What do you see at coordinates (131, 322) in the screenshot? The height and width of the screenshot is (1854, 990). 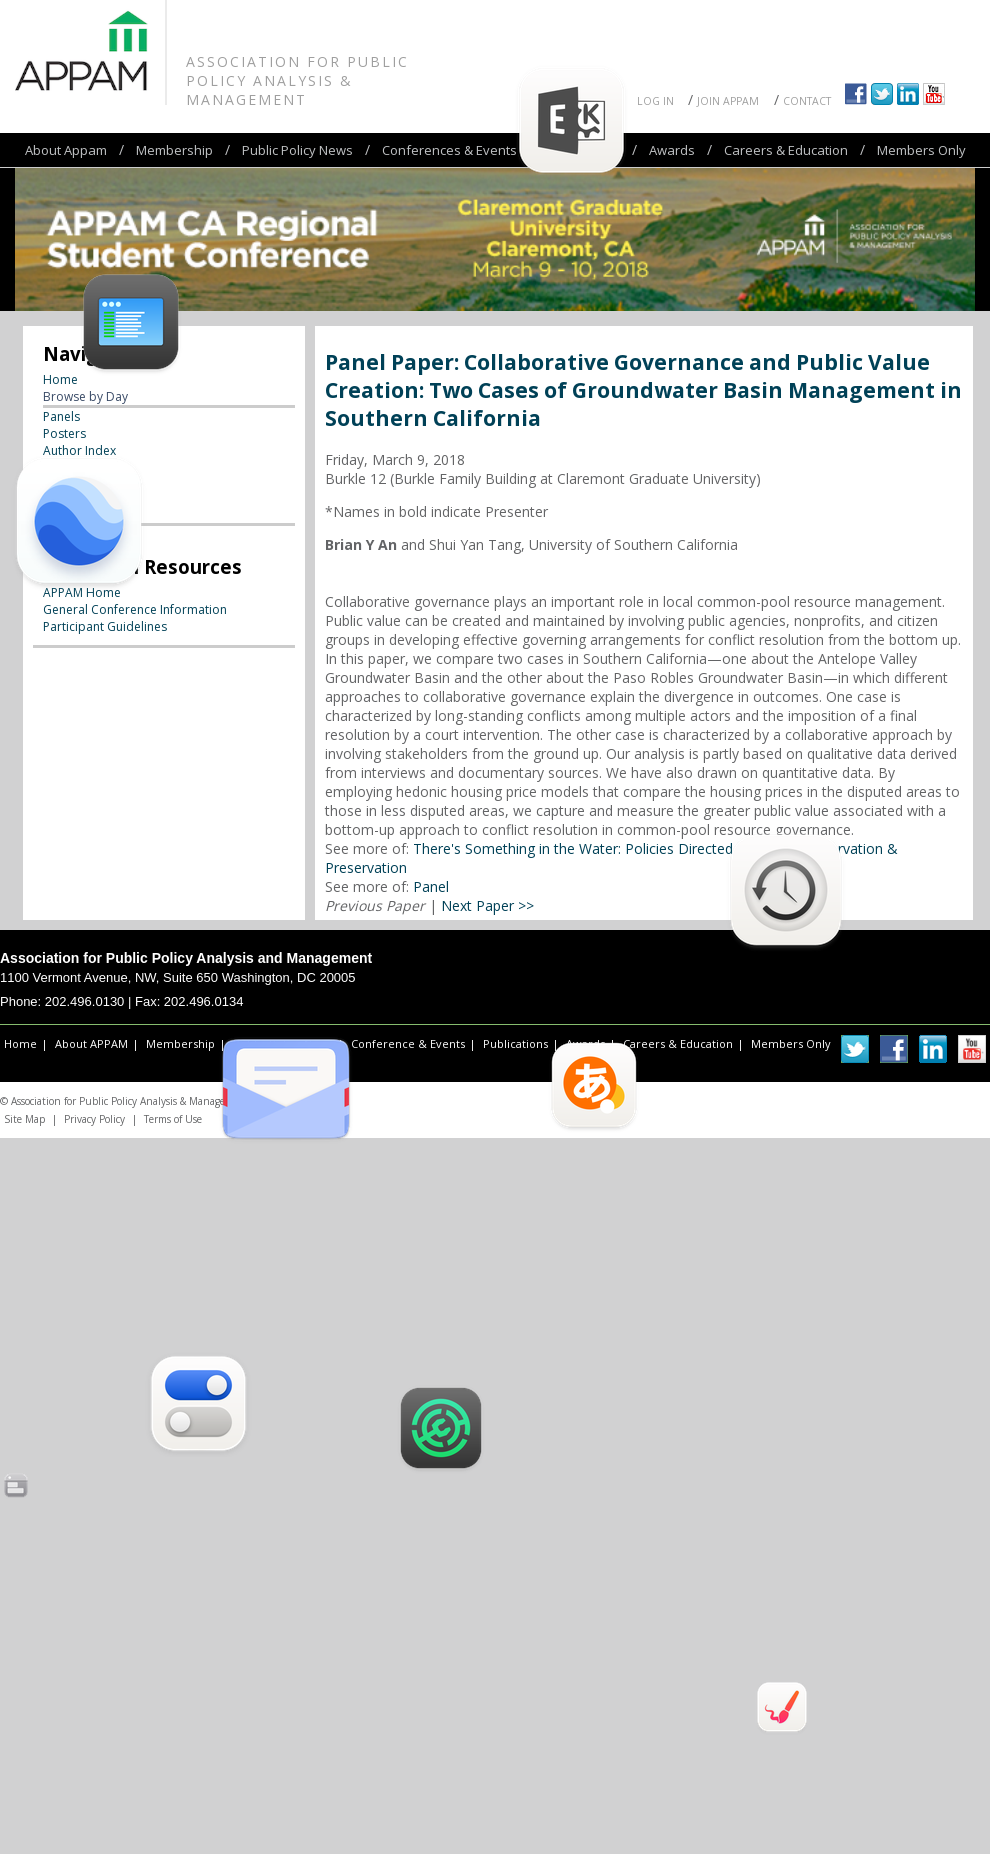 I see `open system startup preferences` at bounding box center [131, 322].